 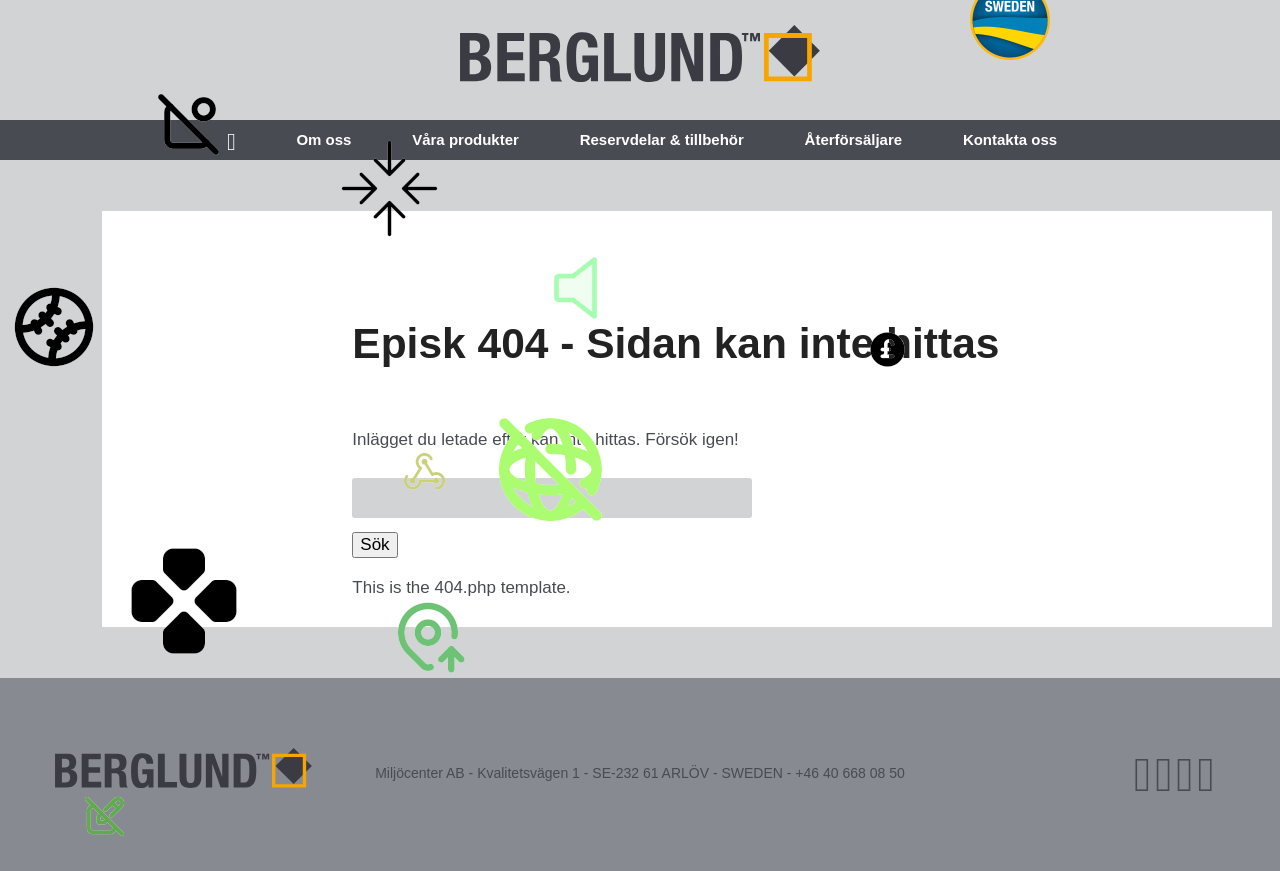 What do you see at coordinates (887, 349) in the screenshot?
I see `view balance in British pounds` at bounding box center [887, 349].